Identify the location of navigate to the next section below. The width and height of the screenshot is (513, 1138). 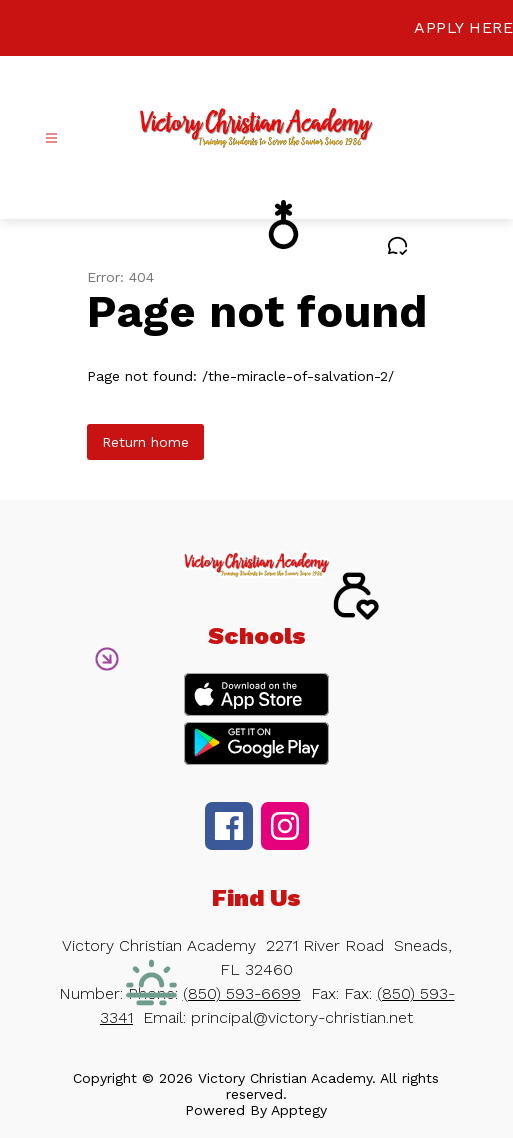
(107, 659).